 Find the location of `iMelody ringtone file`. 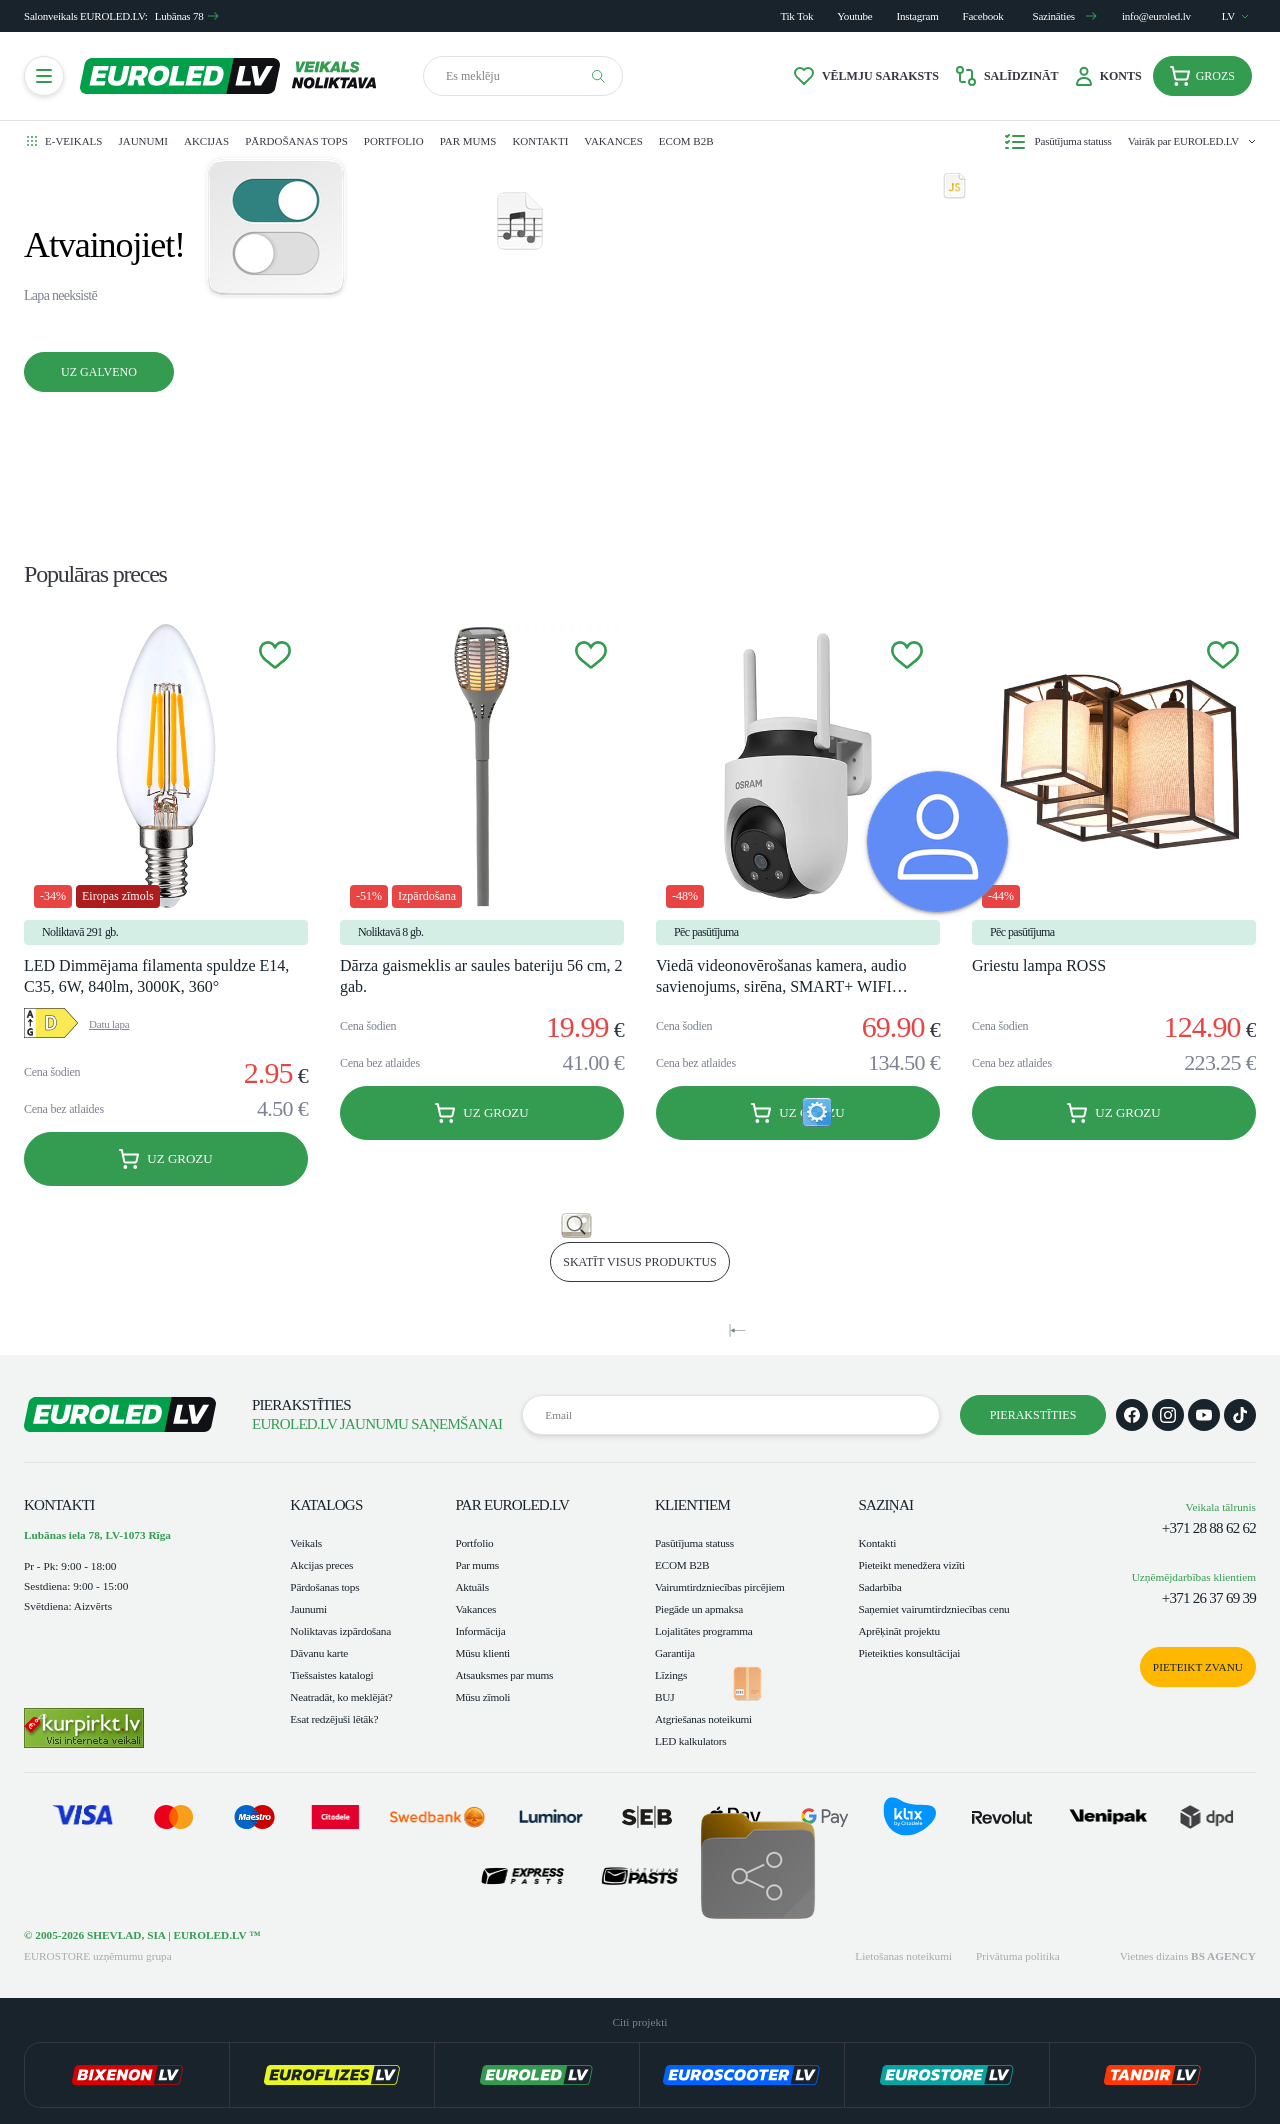

iMelody ringtone file is located at coordinates (520, 221).